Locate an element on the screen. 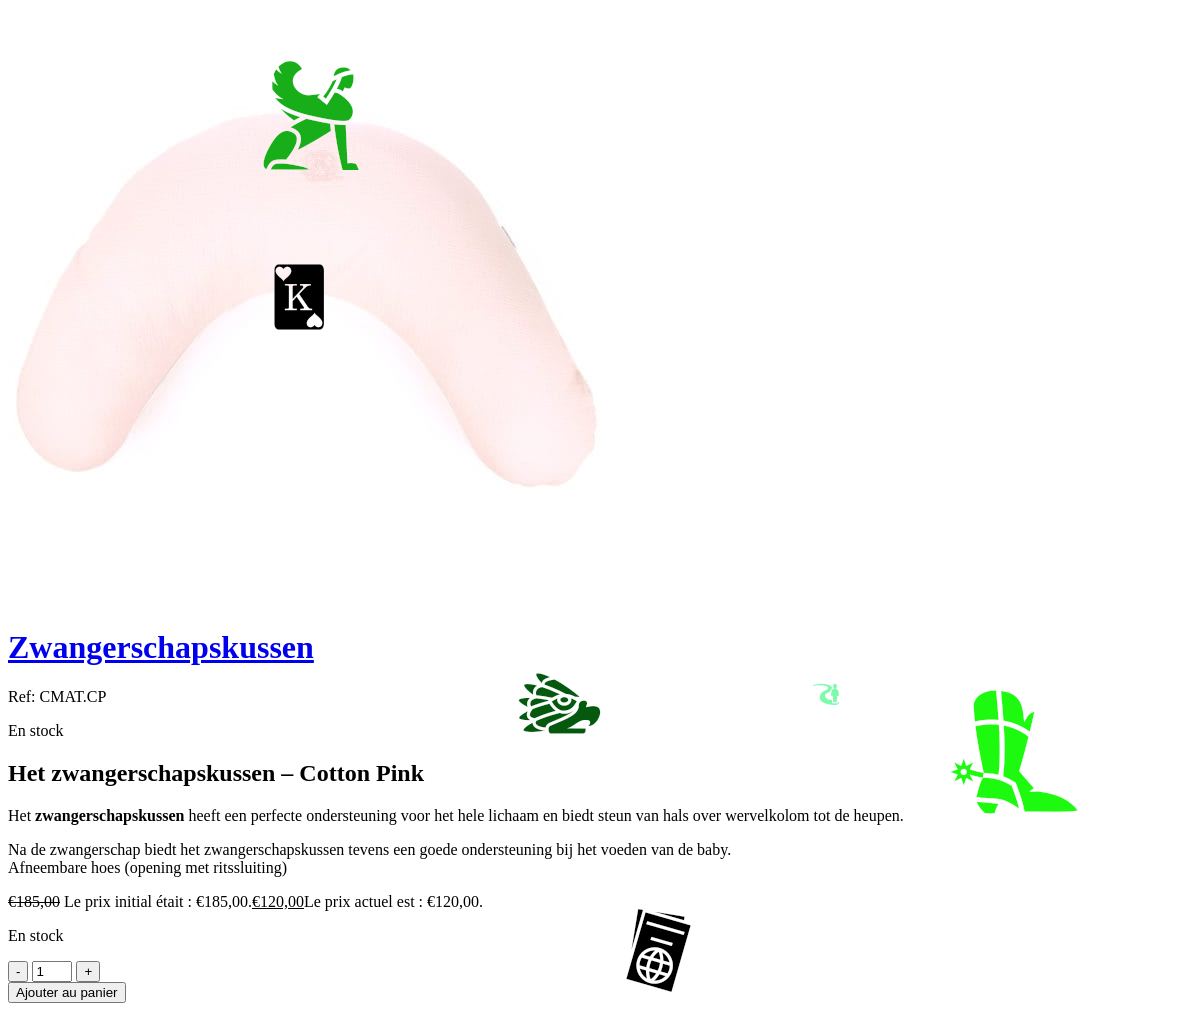 The height and width of the screenshot is (1019, 1200). aztec eagle symbol or cultural icon is located at coordinates (559, 703).